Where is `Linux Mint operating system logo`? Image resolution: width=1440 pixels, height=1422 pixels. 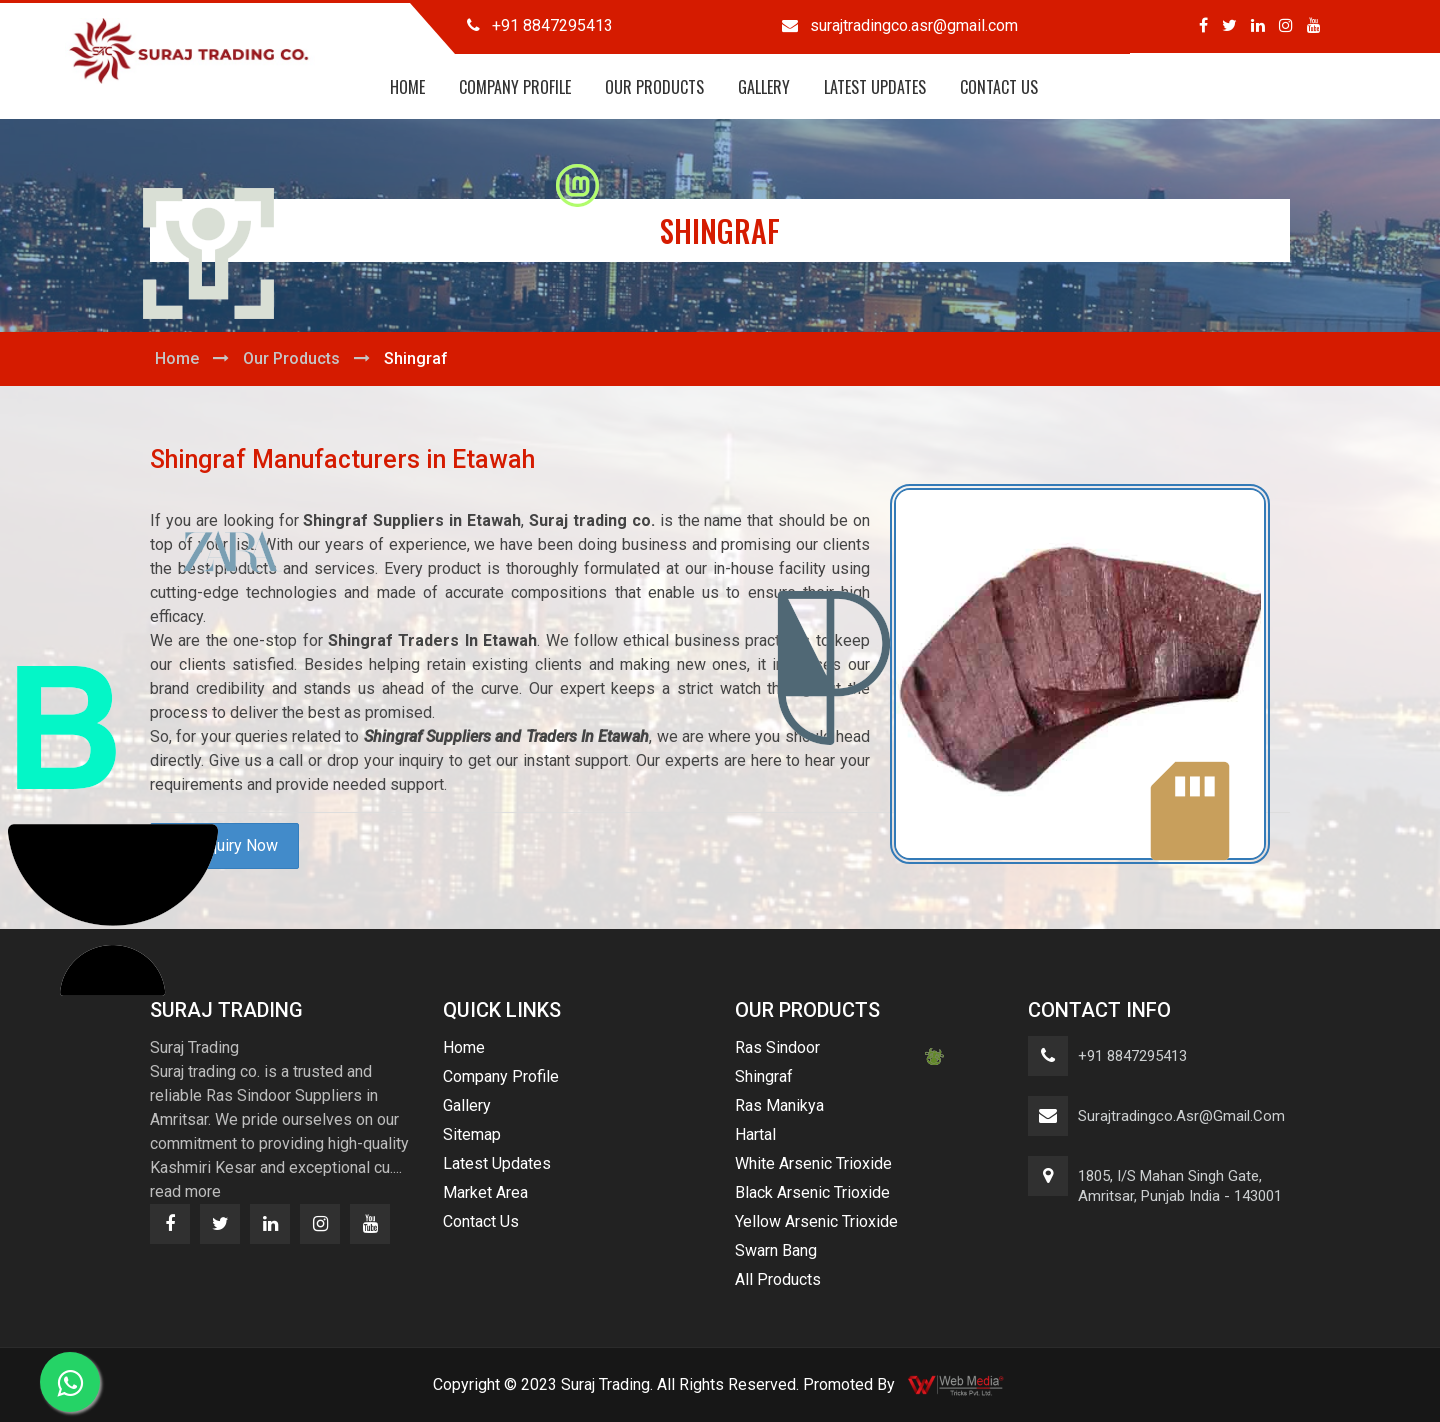 Linux Mint operating system logo is located at coordinates (577, 185).